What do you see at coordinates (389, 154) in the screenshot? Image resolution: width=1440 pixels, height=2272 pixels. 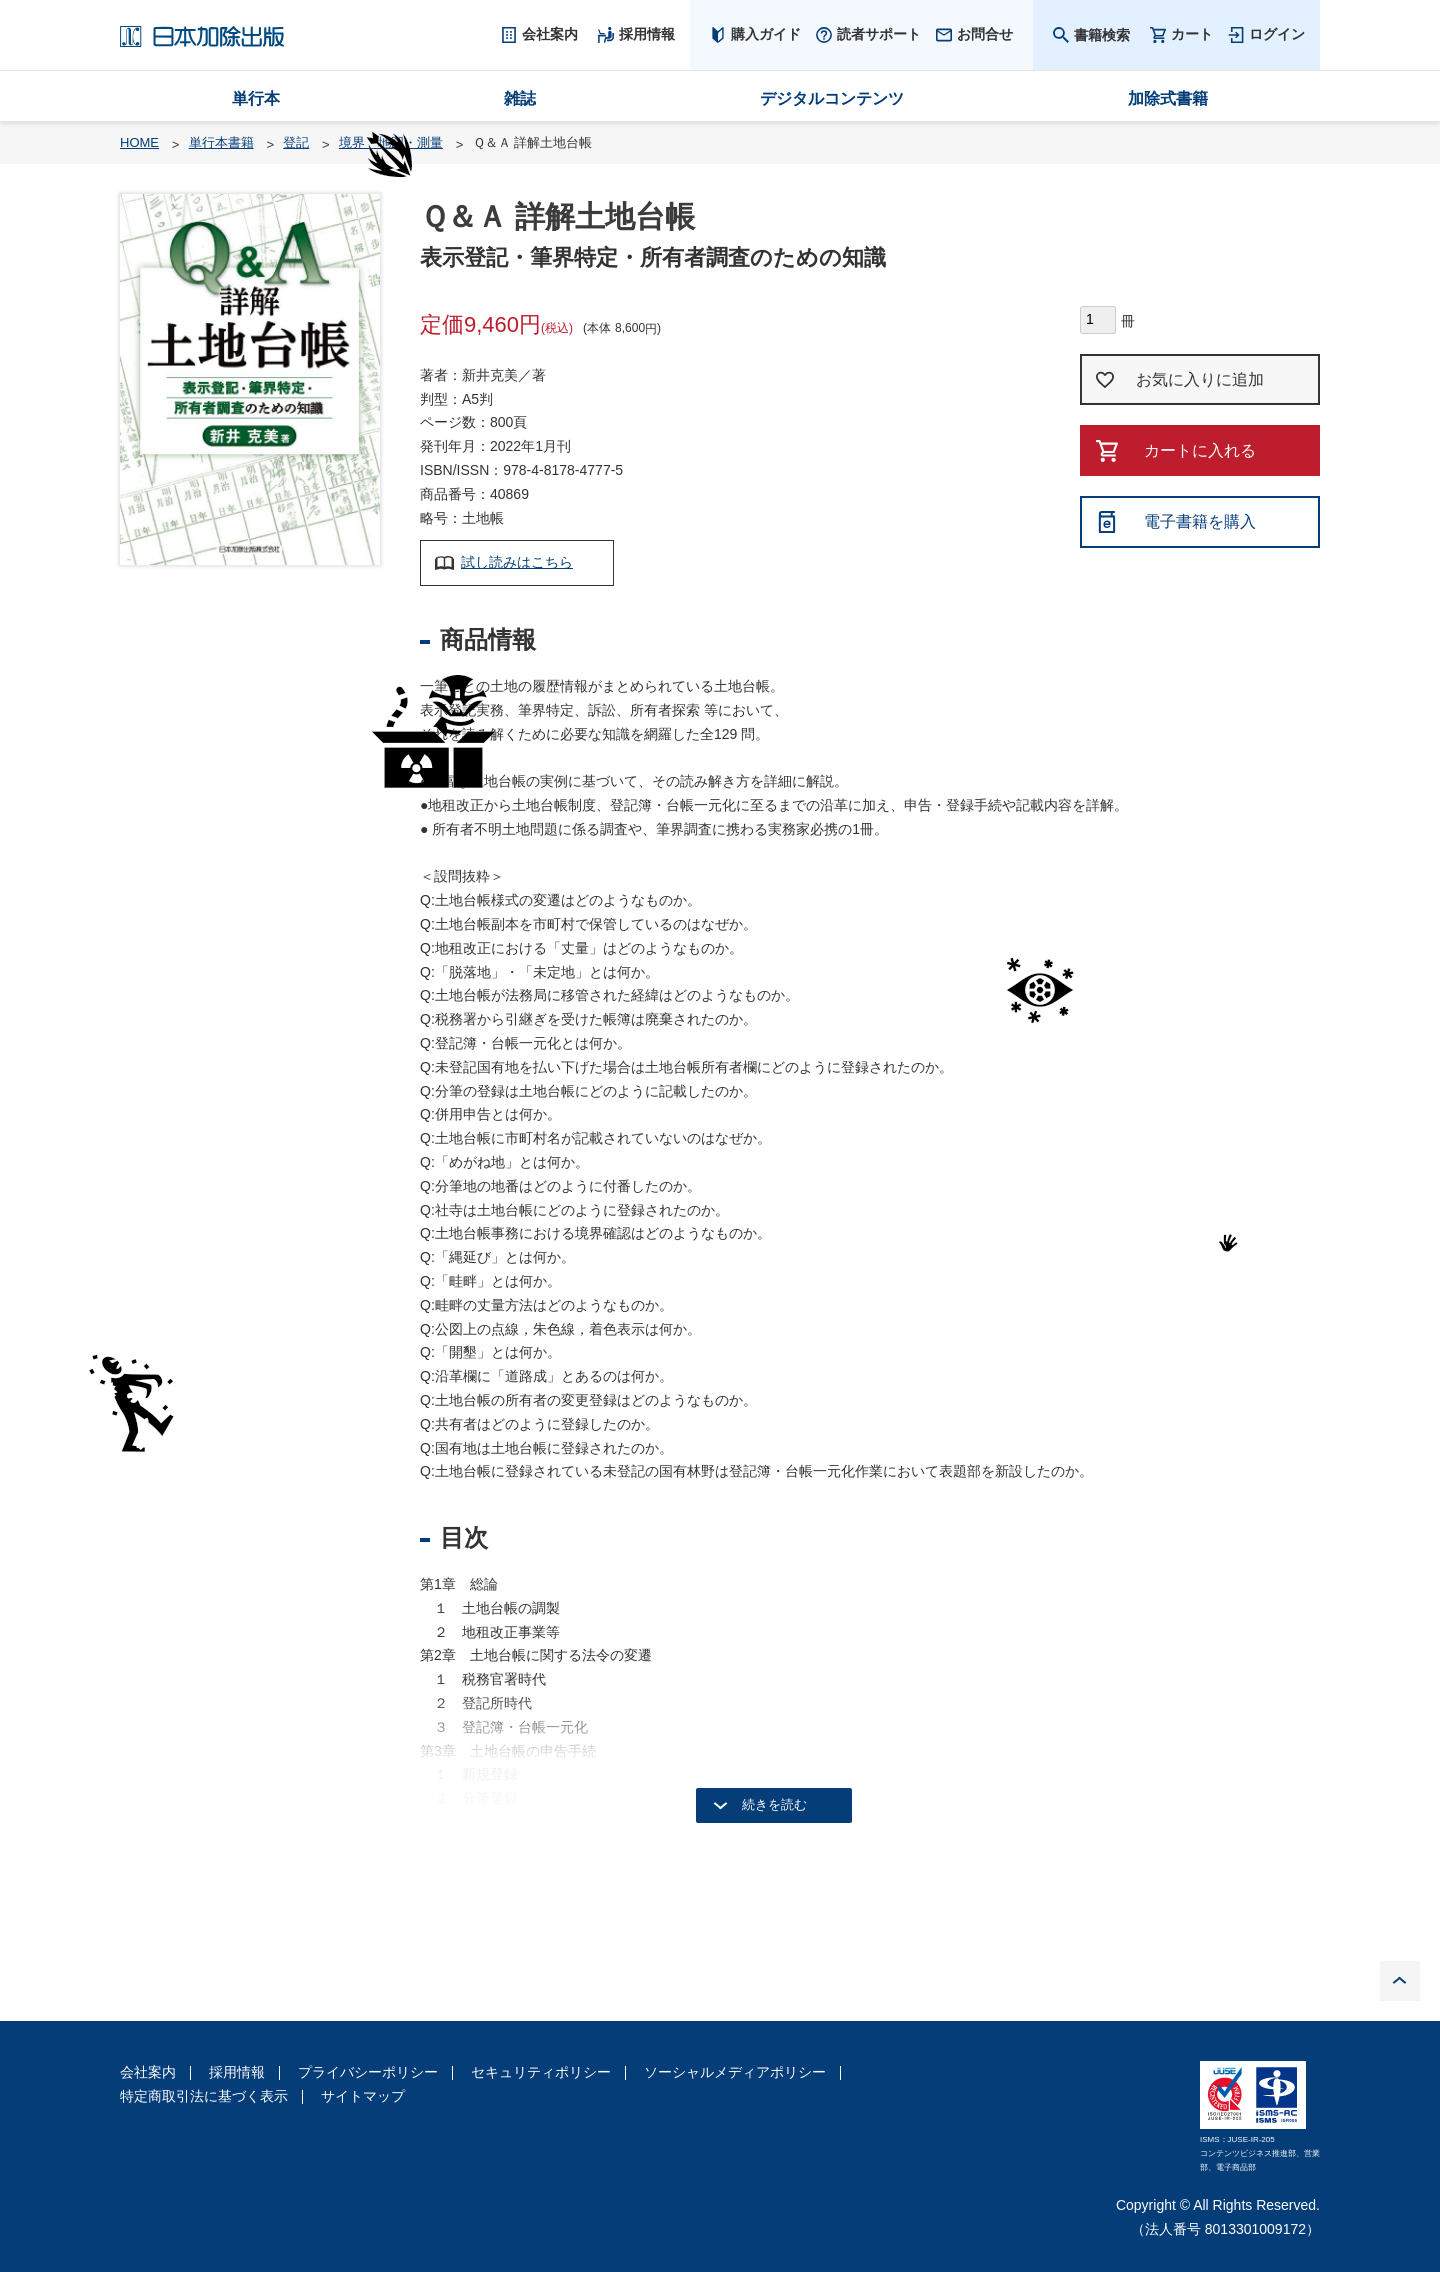 I see `indicates a swift or speed-enhanced attack ability` at bounding box center [389, 154].